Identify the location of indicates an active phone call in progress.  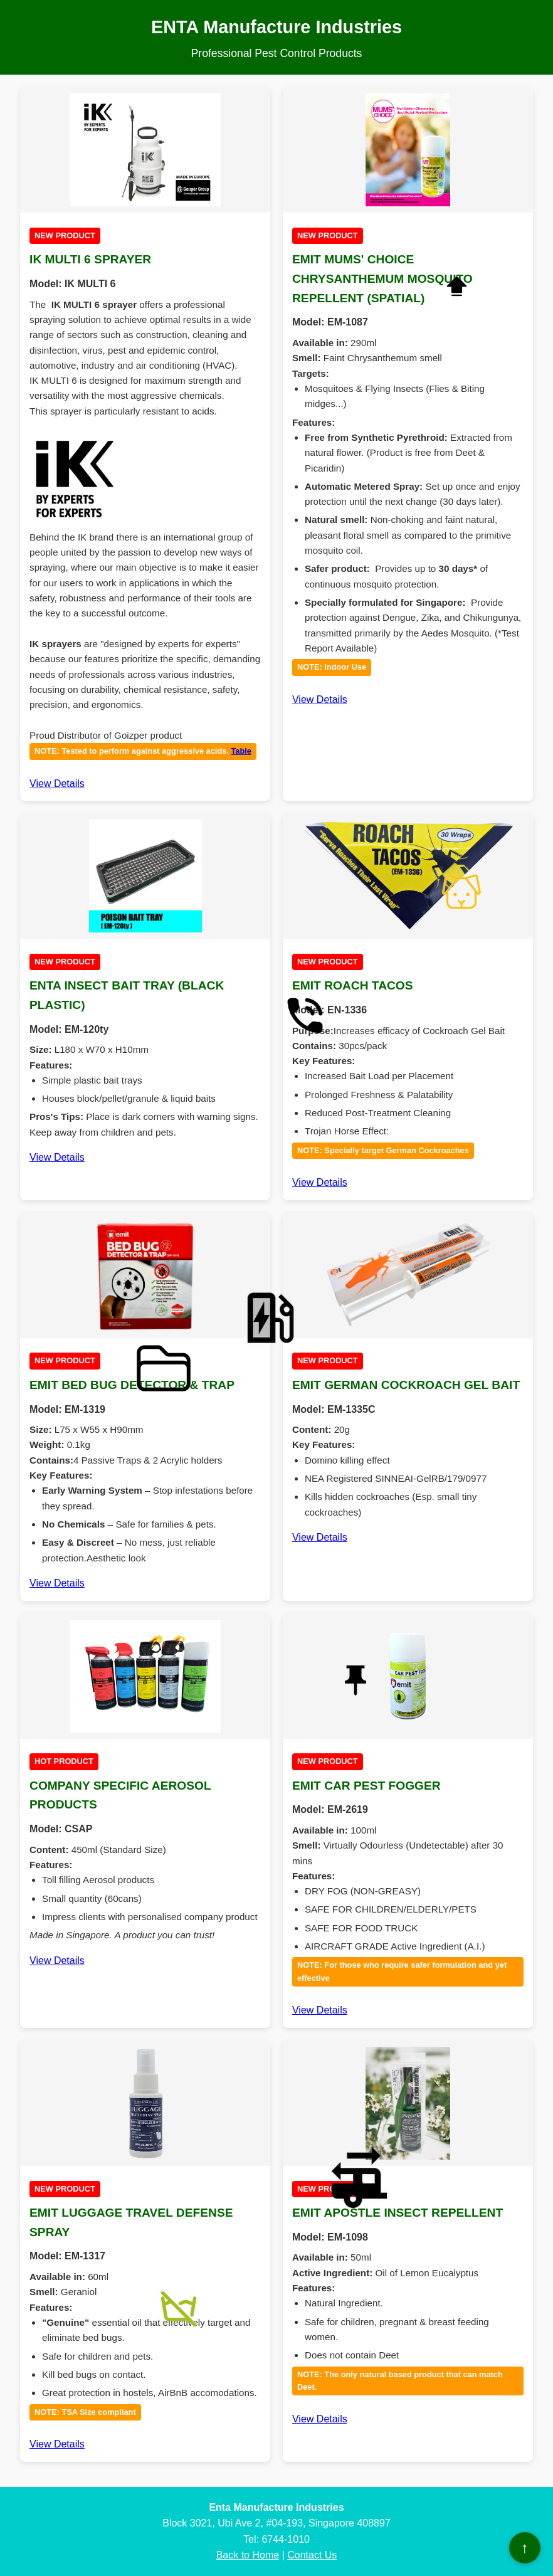
(305, 1015).